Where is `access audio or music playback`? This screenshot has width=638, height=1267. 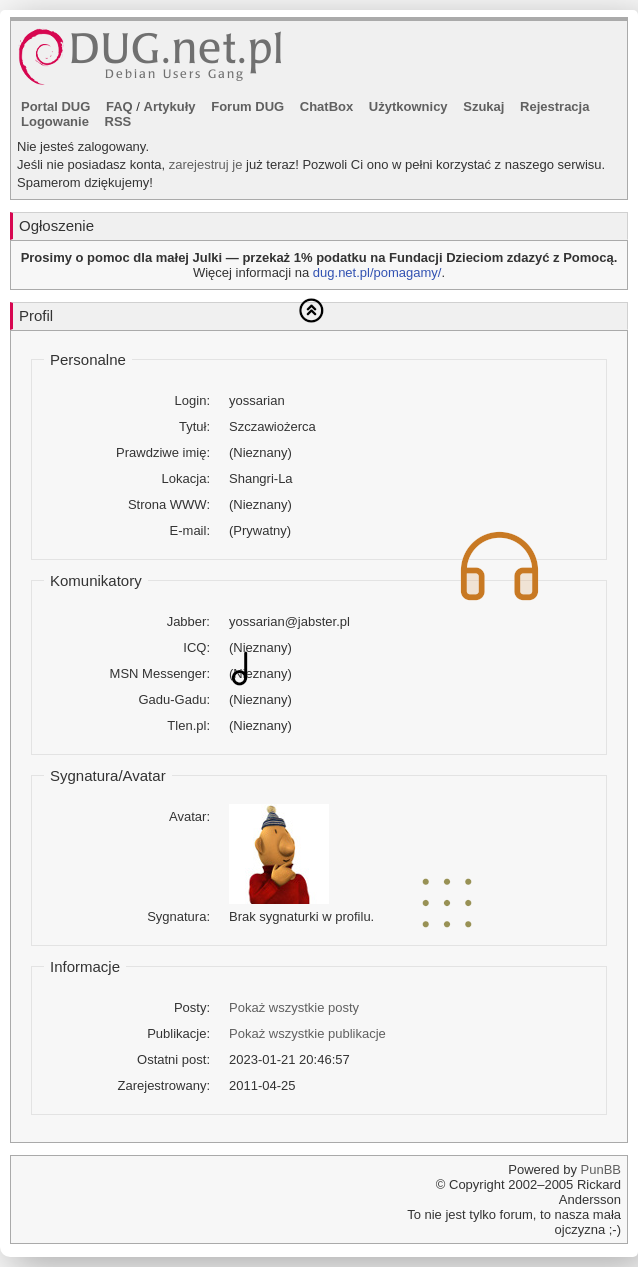 access audio or music playback is located at coordinates (499, 570).